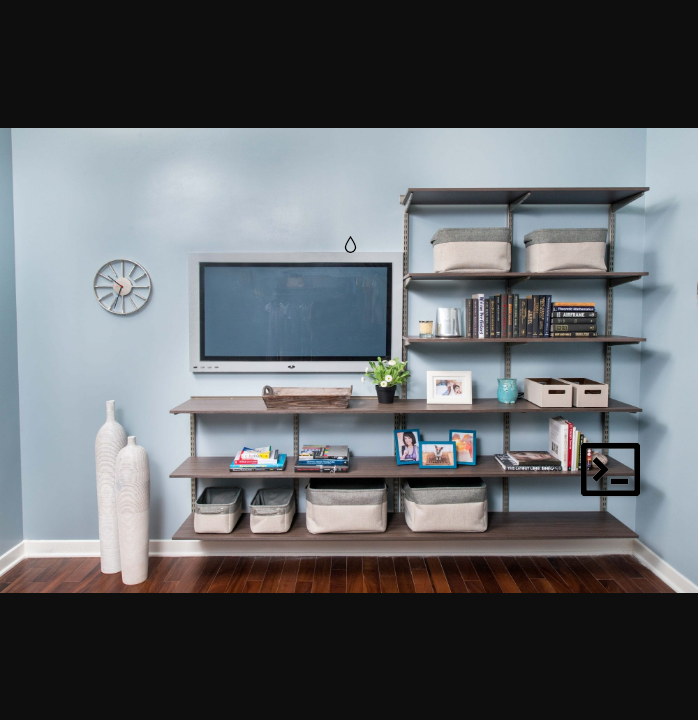 The image size is (698, 720). I want to click on moo print and design services logo, so click(350, 244).